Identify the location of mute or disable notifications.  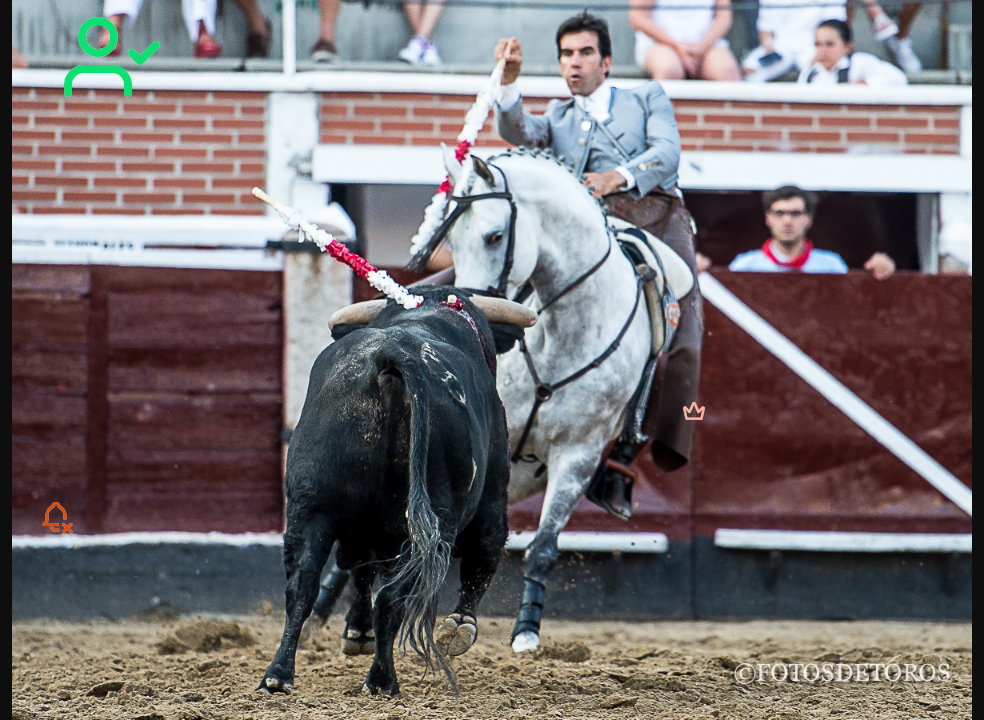
(56, 517).